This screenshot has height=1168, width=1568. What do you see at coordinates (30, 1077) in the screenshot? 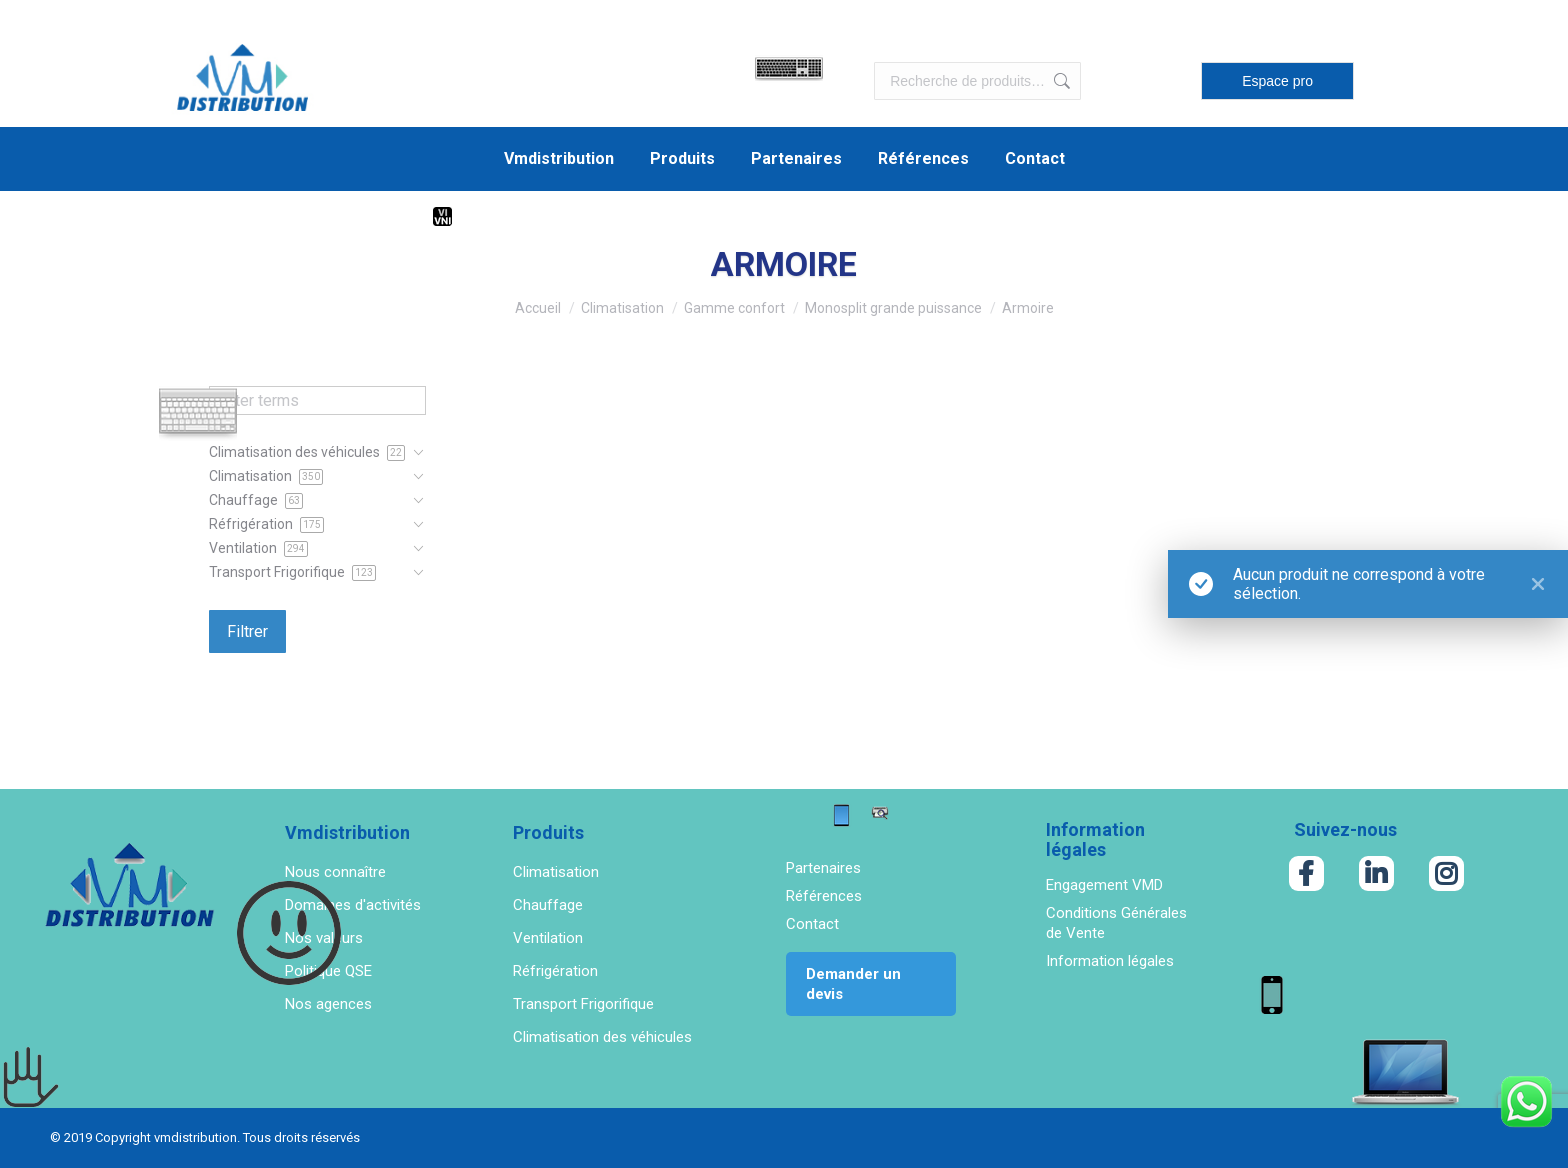
I see `access privacy settings` at bounding box center [30, 1077].